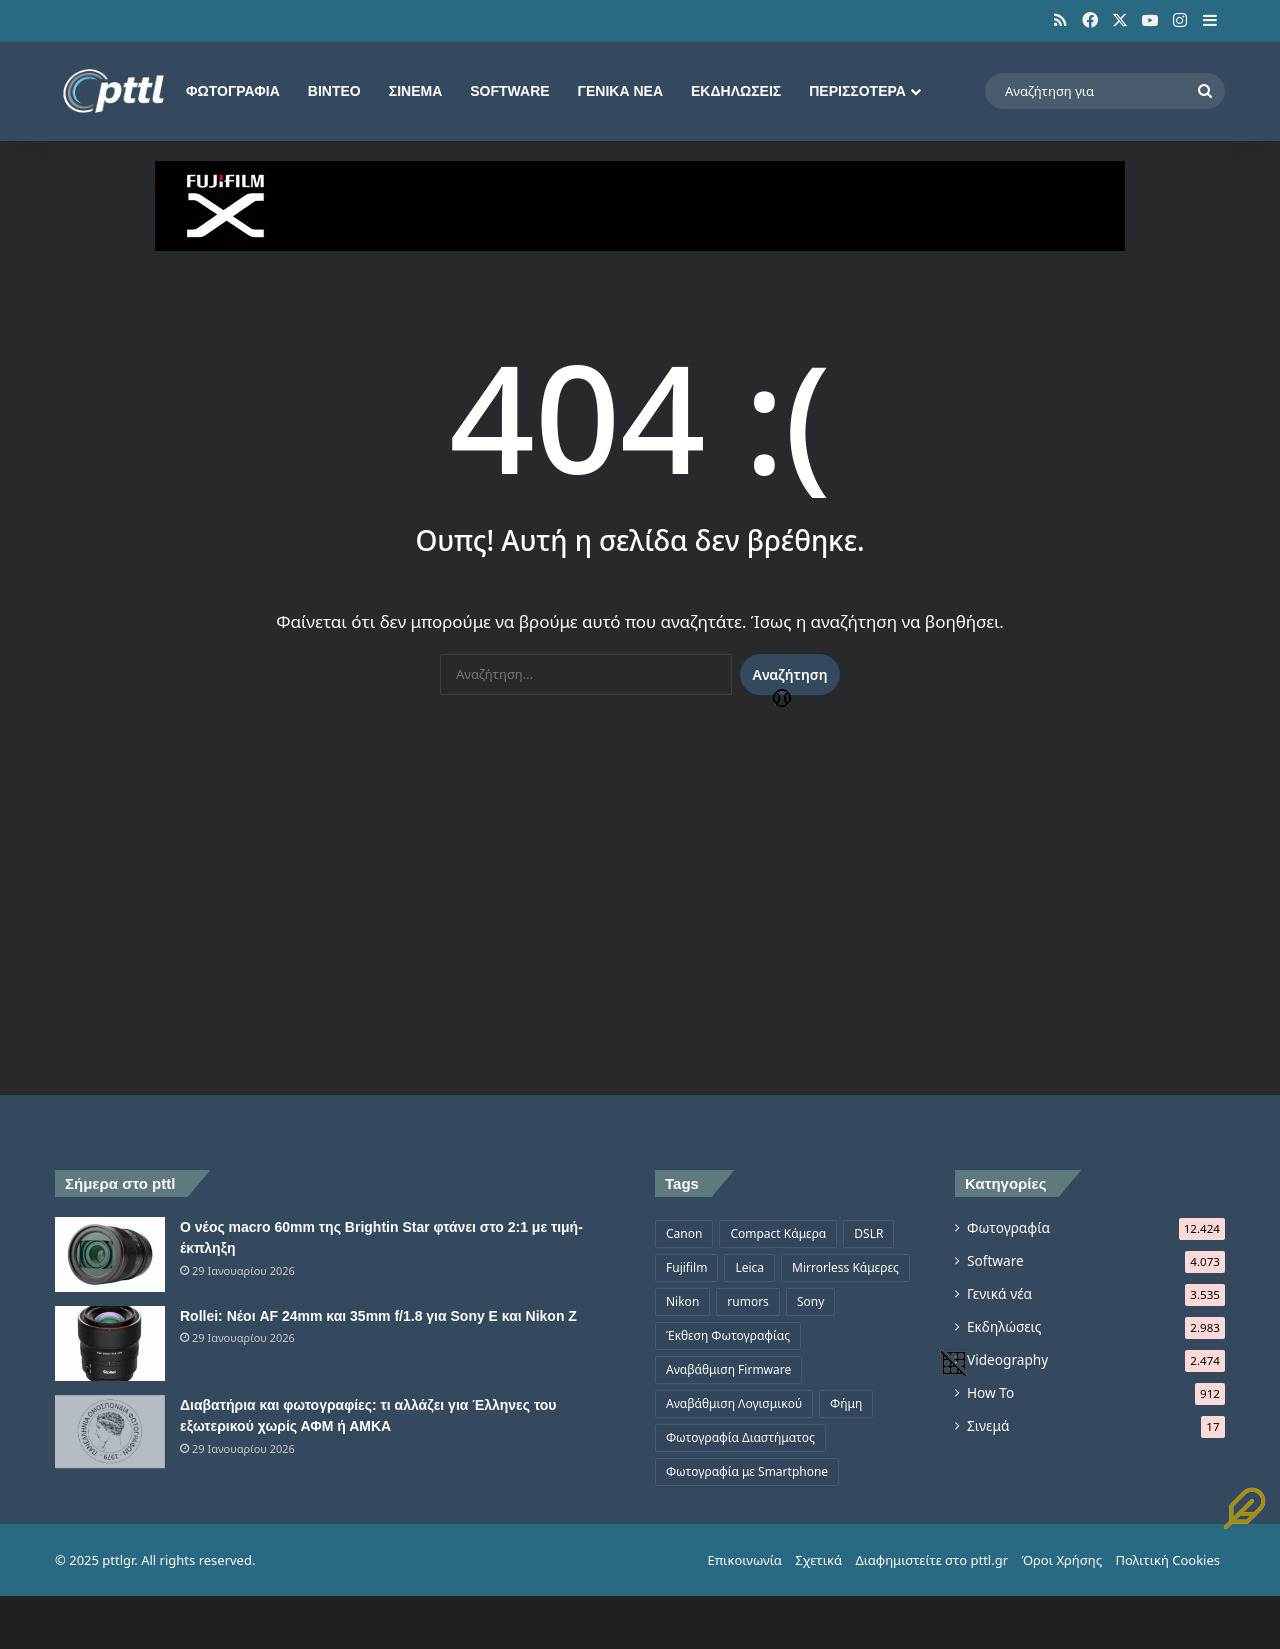  I want to click on disable grid view, so click(954, 1363).